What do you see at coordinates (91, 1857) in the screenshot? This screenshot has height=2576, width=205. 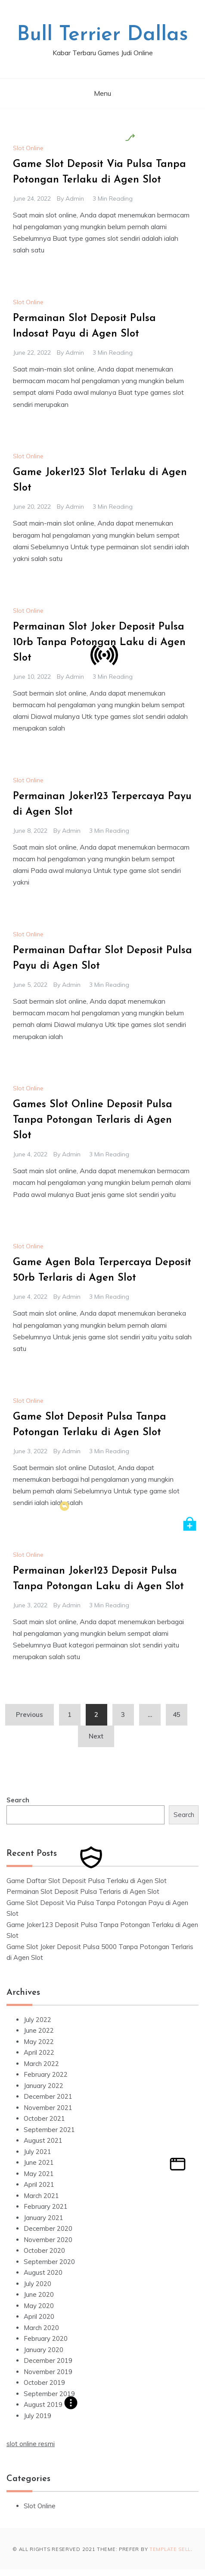 I see `access security or protection settings` at bounding box center [91, 1857].